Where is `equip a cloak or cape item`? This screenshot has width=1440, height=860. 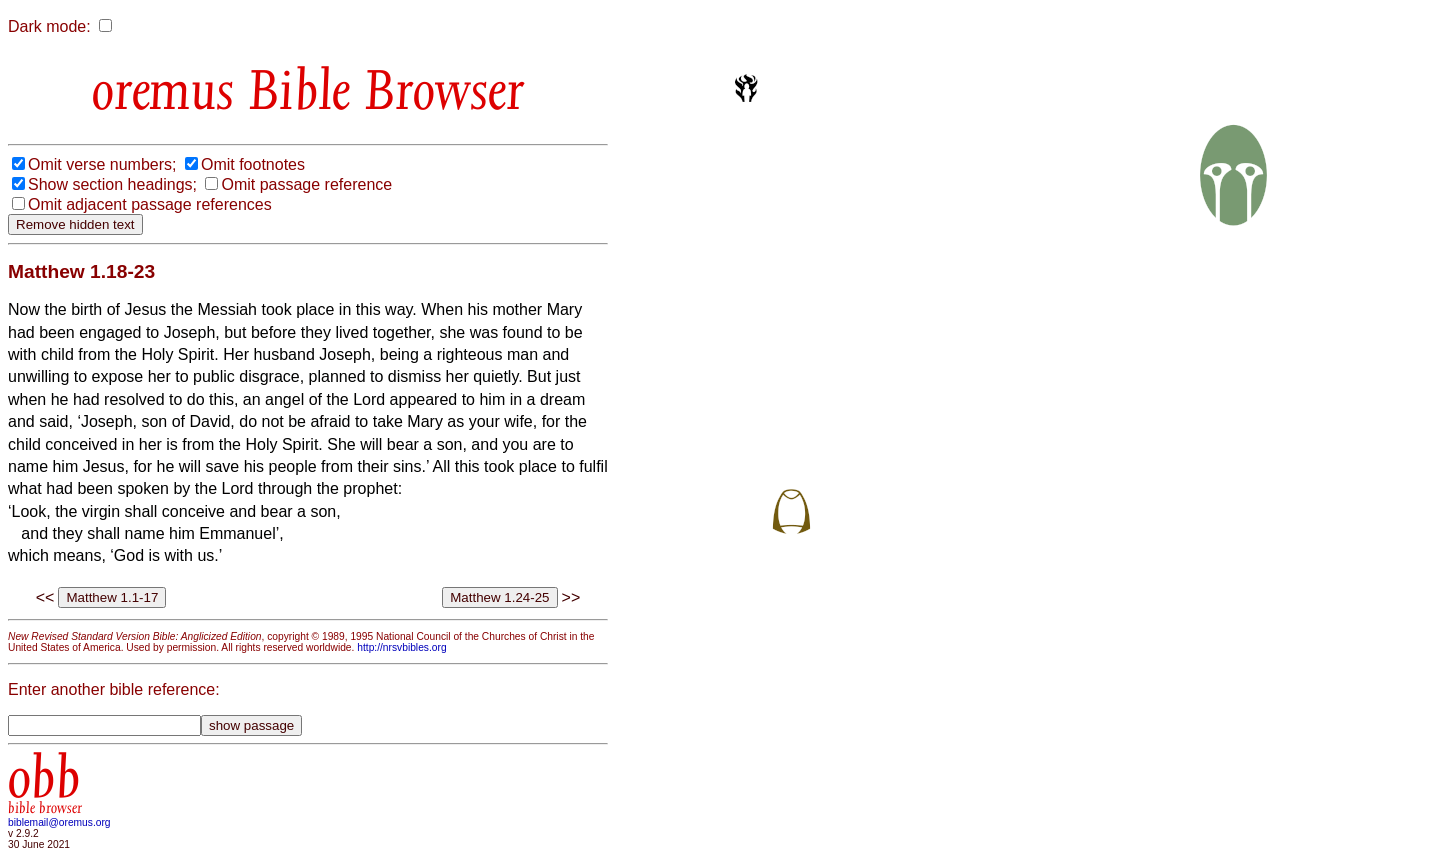
equip a cloak or cape item is located at coordinates (791, 511).